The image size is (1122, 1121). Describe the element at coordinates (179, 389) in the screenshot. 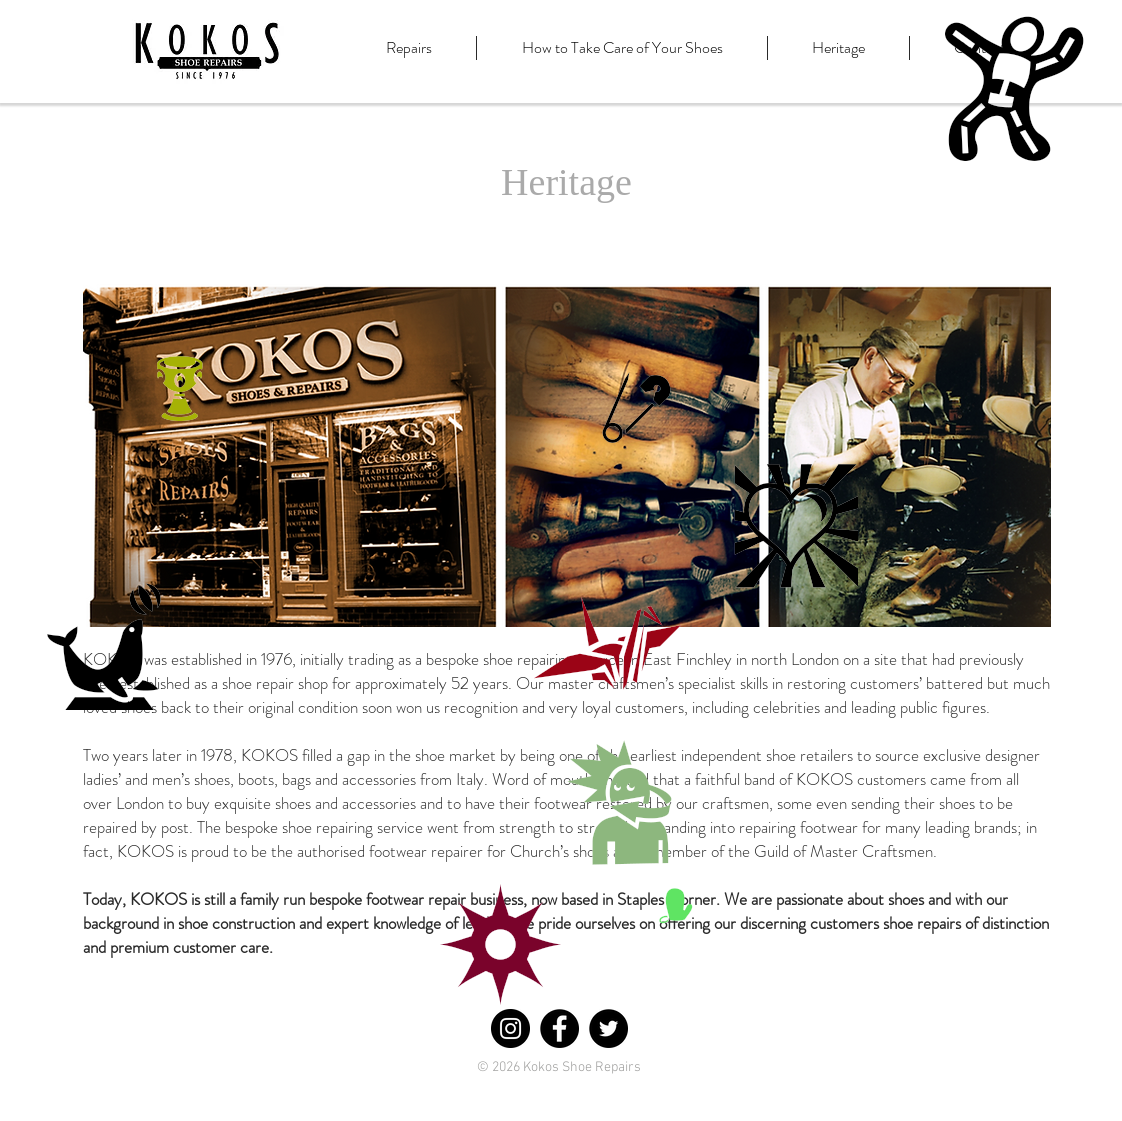

I see `view achievements or trophies` at that location.